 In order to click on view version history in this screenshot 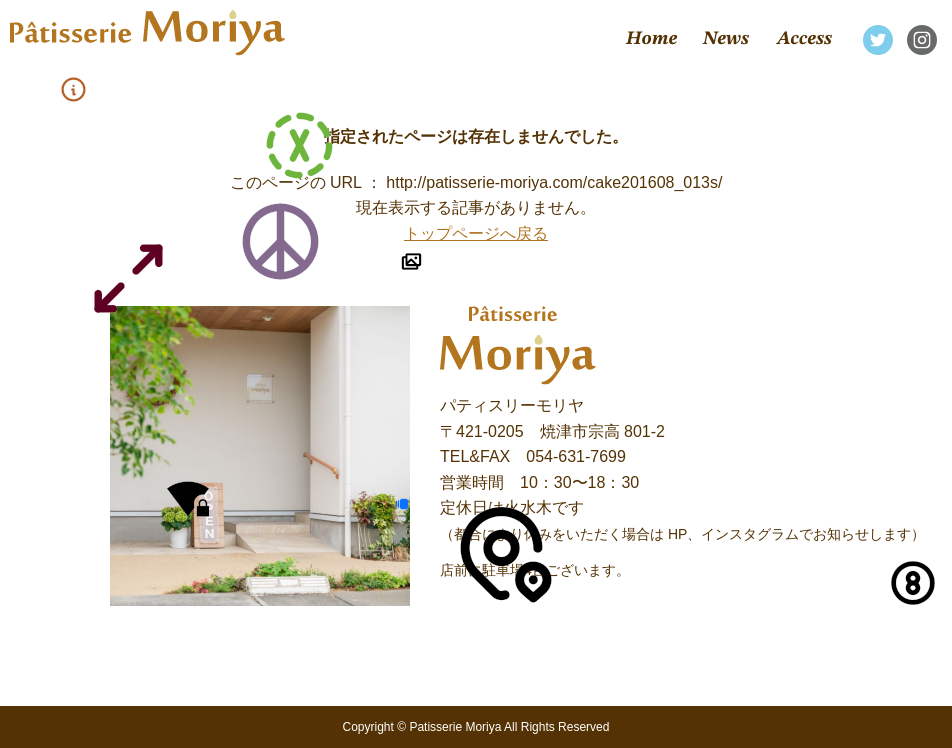, I will do `click(402, 504)`.